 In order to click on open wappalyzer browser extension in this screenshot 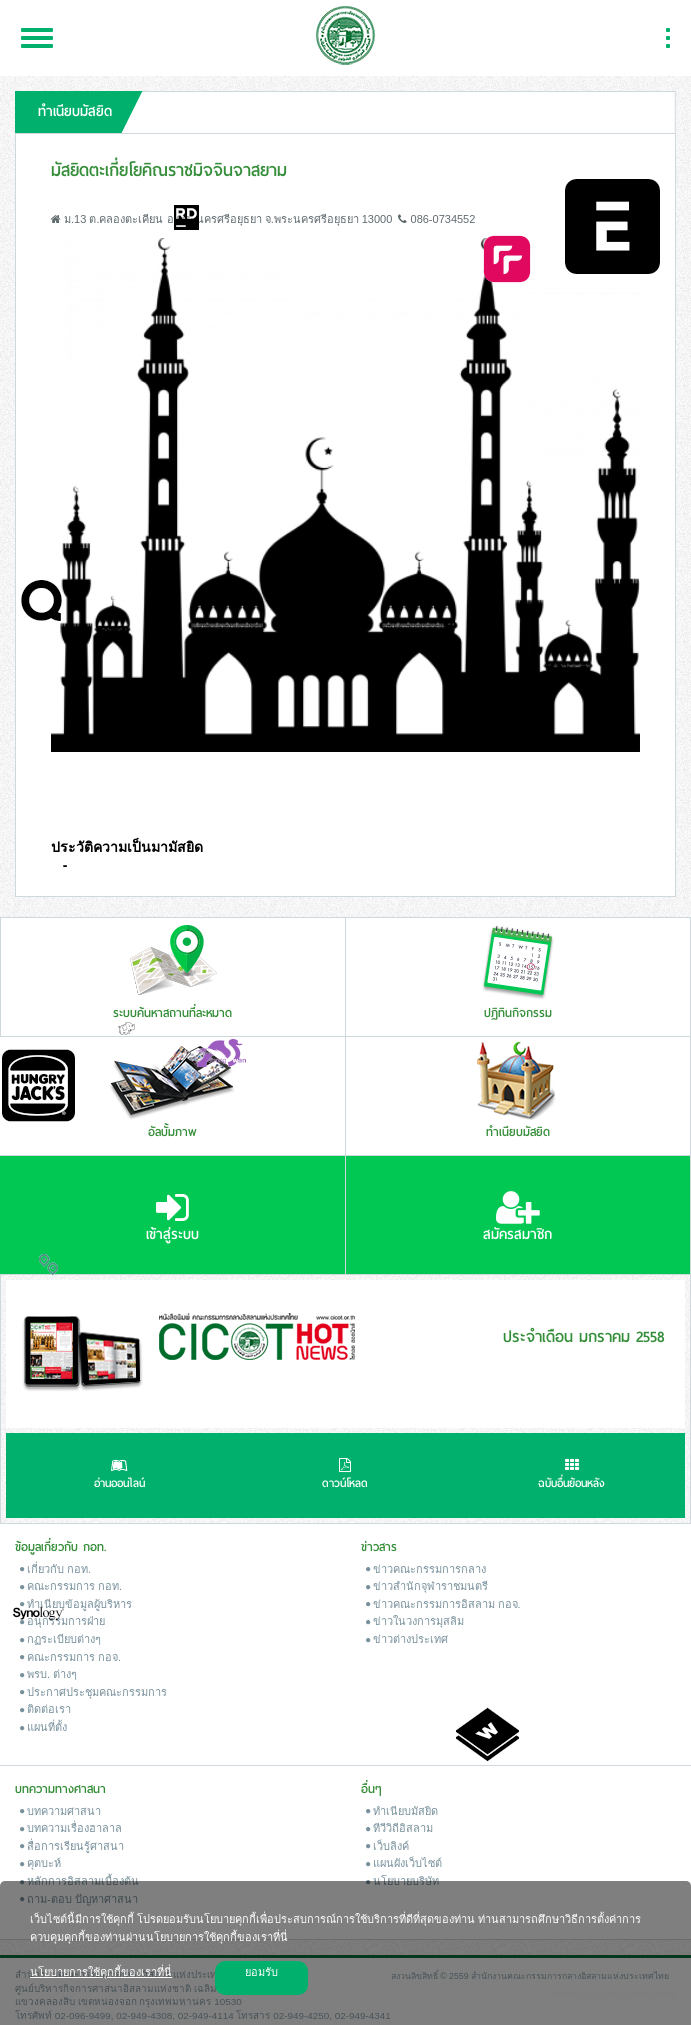, I will do `click(487, 1734)`.